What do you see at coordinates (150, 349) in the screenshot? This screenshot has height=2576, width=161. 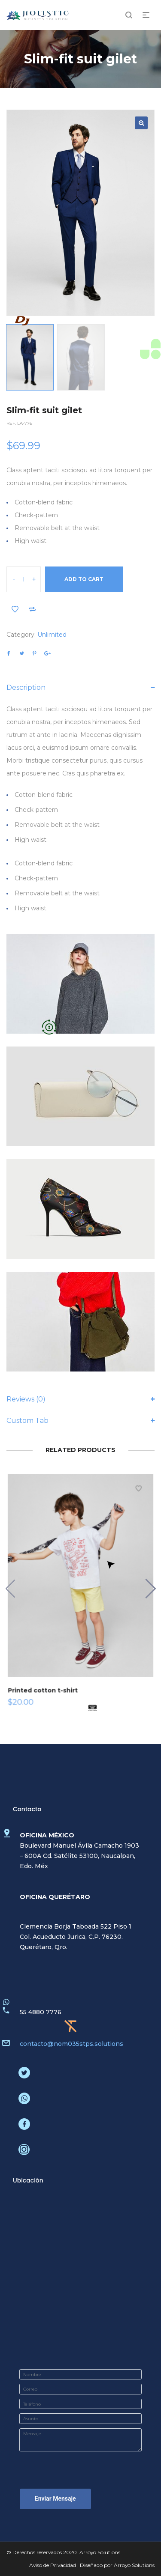 I see `unocss framework logo` at bounding box center [150, 349].